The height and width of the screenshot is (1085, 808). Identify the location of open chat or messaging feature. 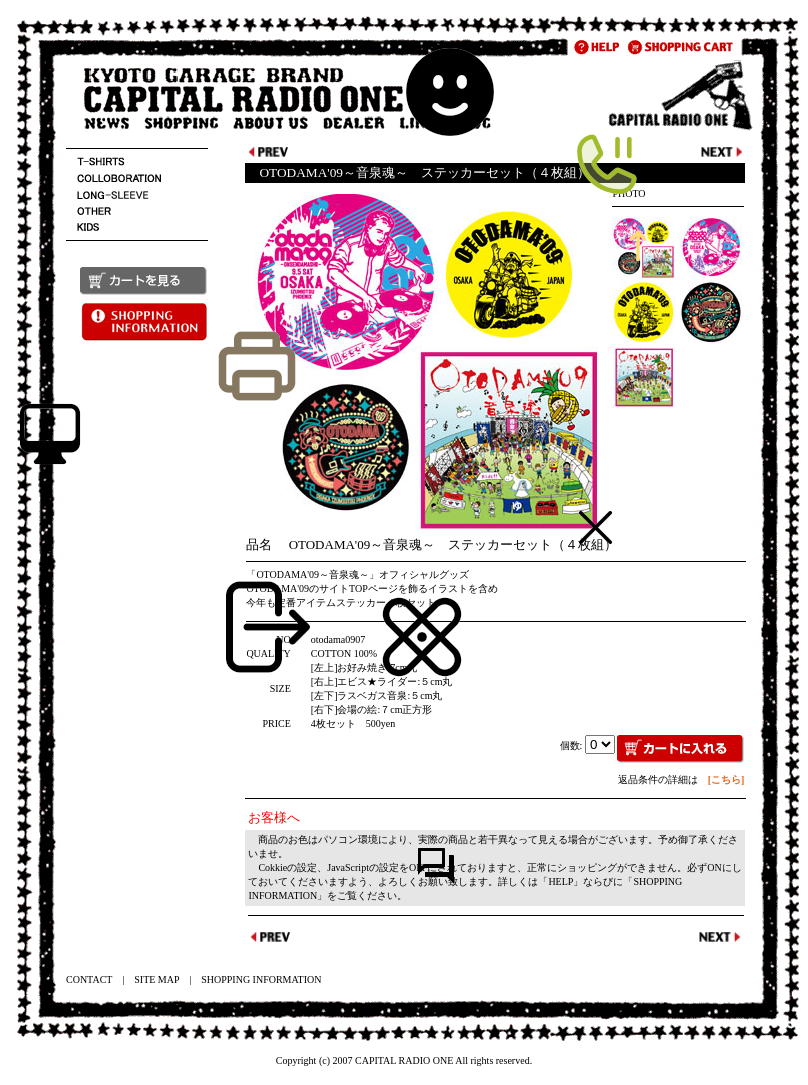
(436, 866).